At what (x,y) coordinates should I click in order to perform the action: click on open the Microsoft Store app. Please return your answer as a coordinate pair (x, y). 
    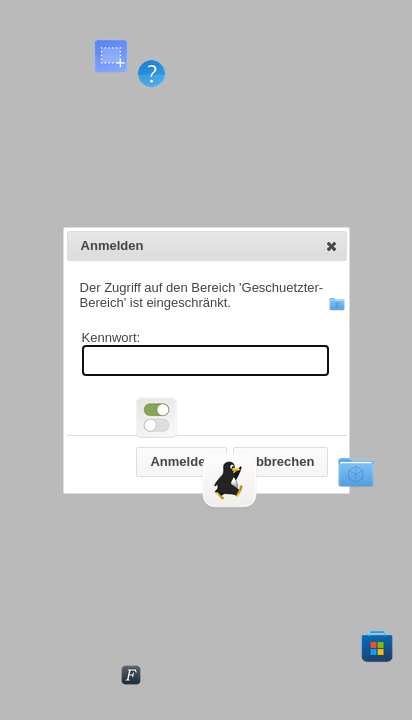
    Looking at the image, I should click on (377, 647).